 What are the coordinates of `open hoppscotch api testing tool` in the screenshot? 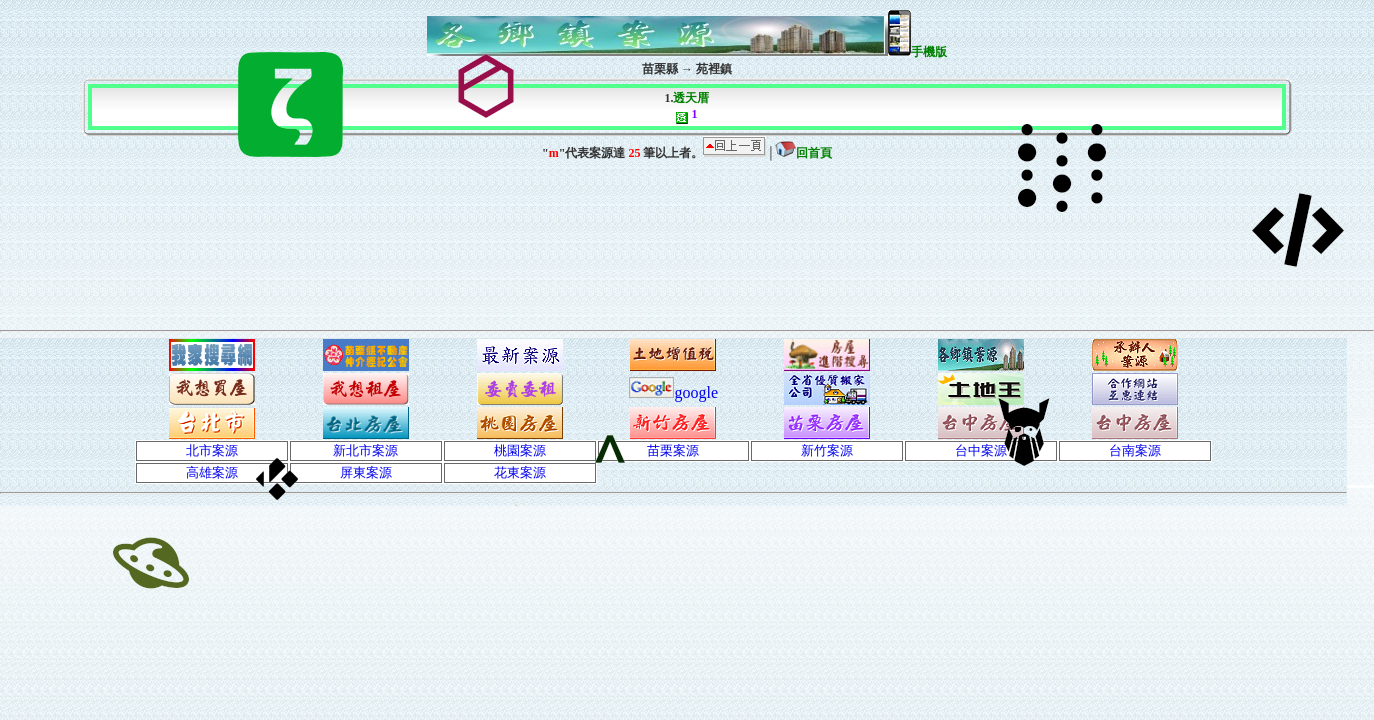 It's located at (151, 563).